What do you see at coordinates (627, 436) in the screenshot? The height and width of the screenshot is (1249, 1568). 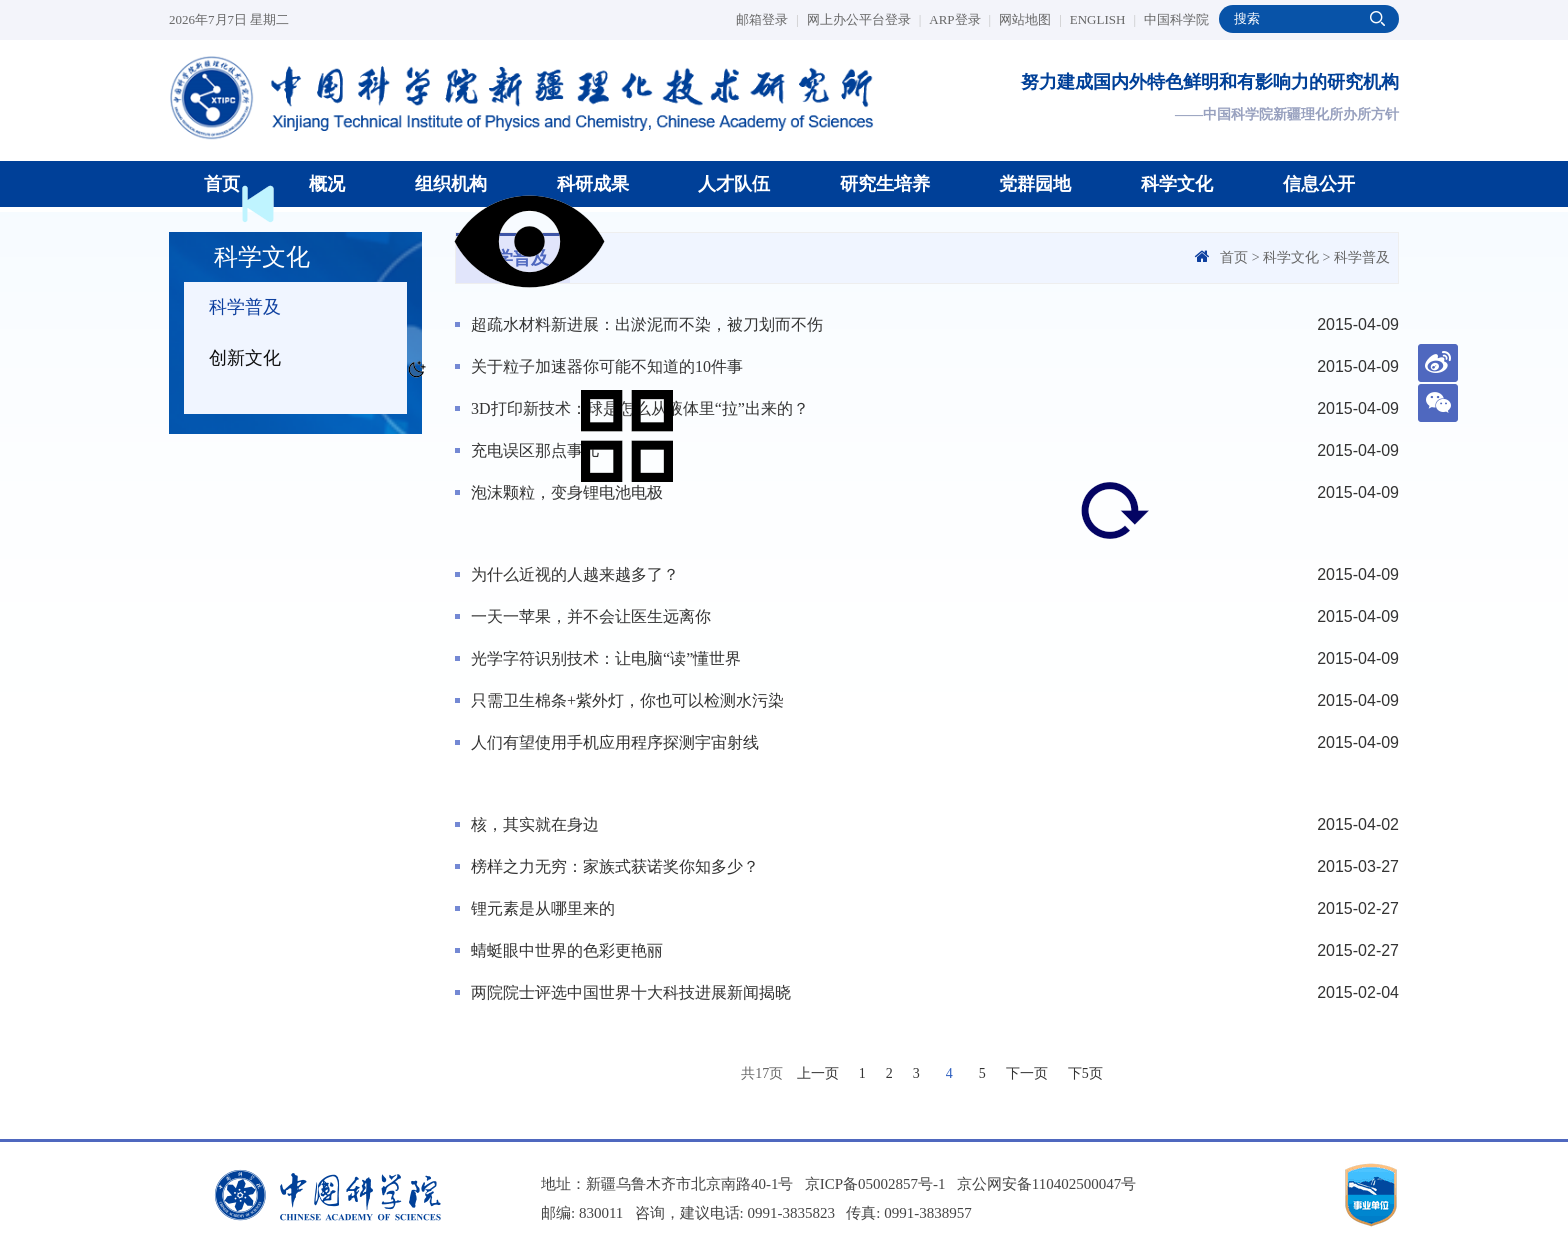 I see `switch to grid view` at bounding box center [627, 436].